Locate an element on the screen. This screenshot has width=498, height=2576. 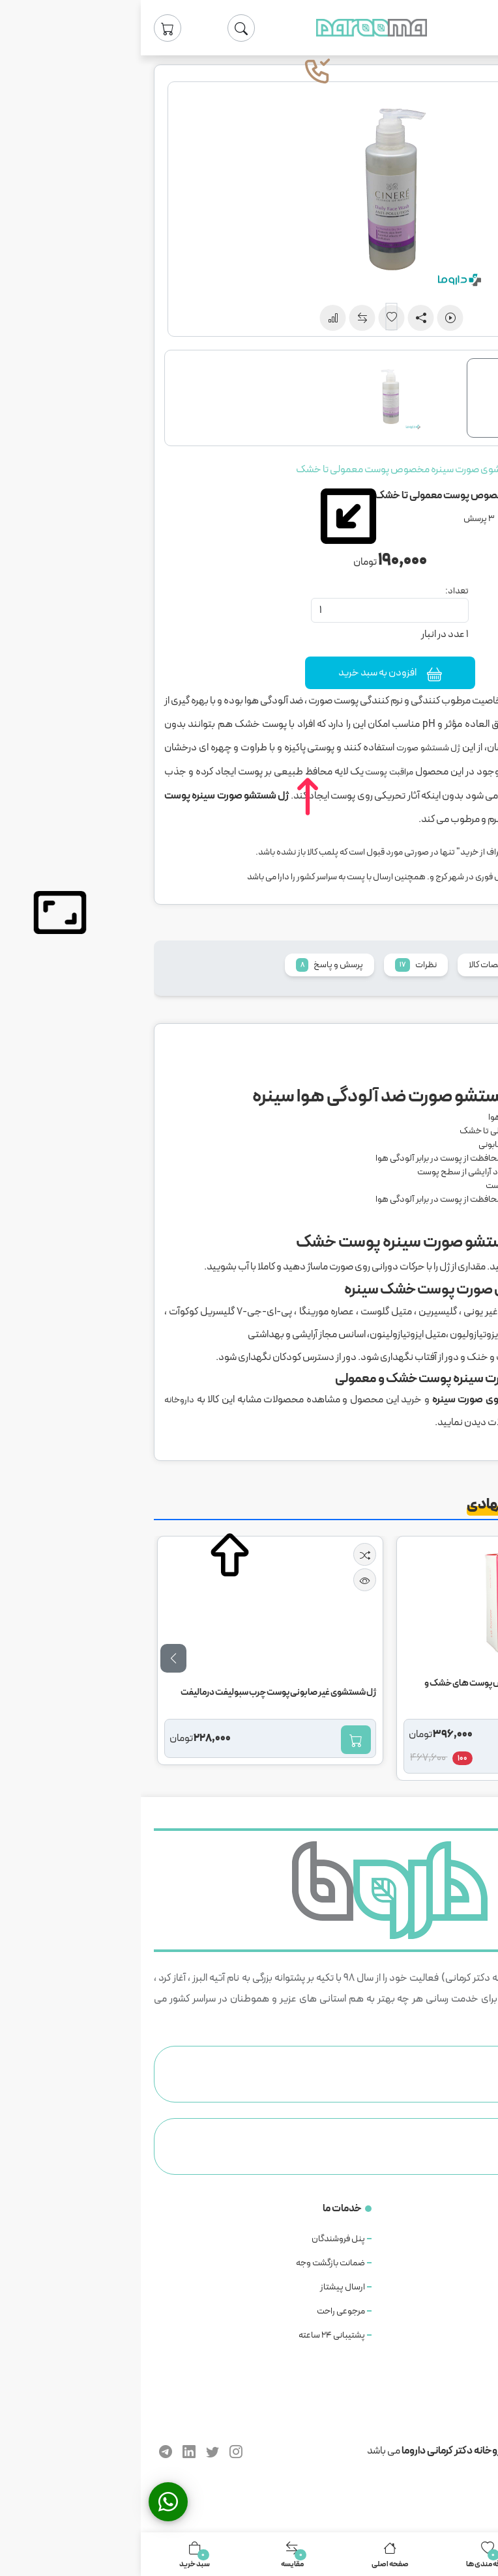
scroll to top of page is located at coordinates (308, 797).